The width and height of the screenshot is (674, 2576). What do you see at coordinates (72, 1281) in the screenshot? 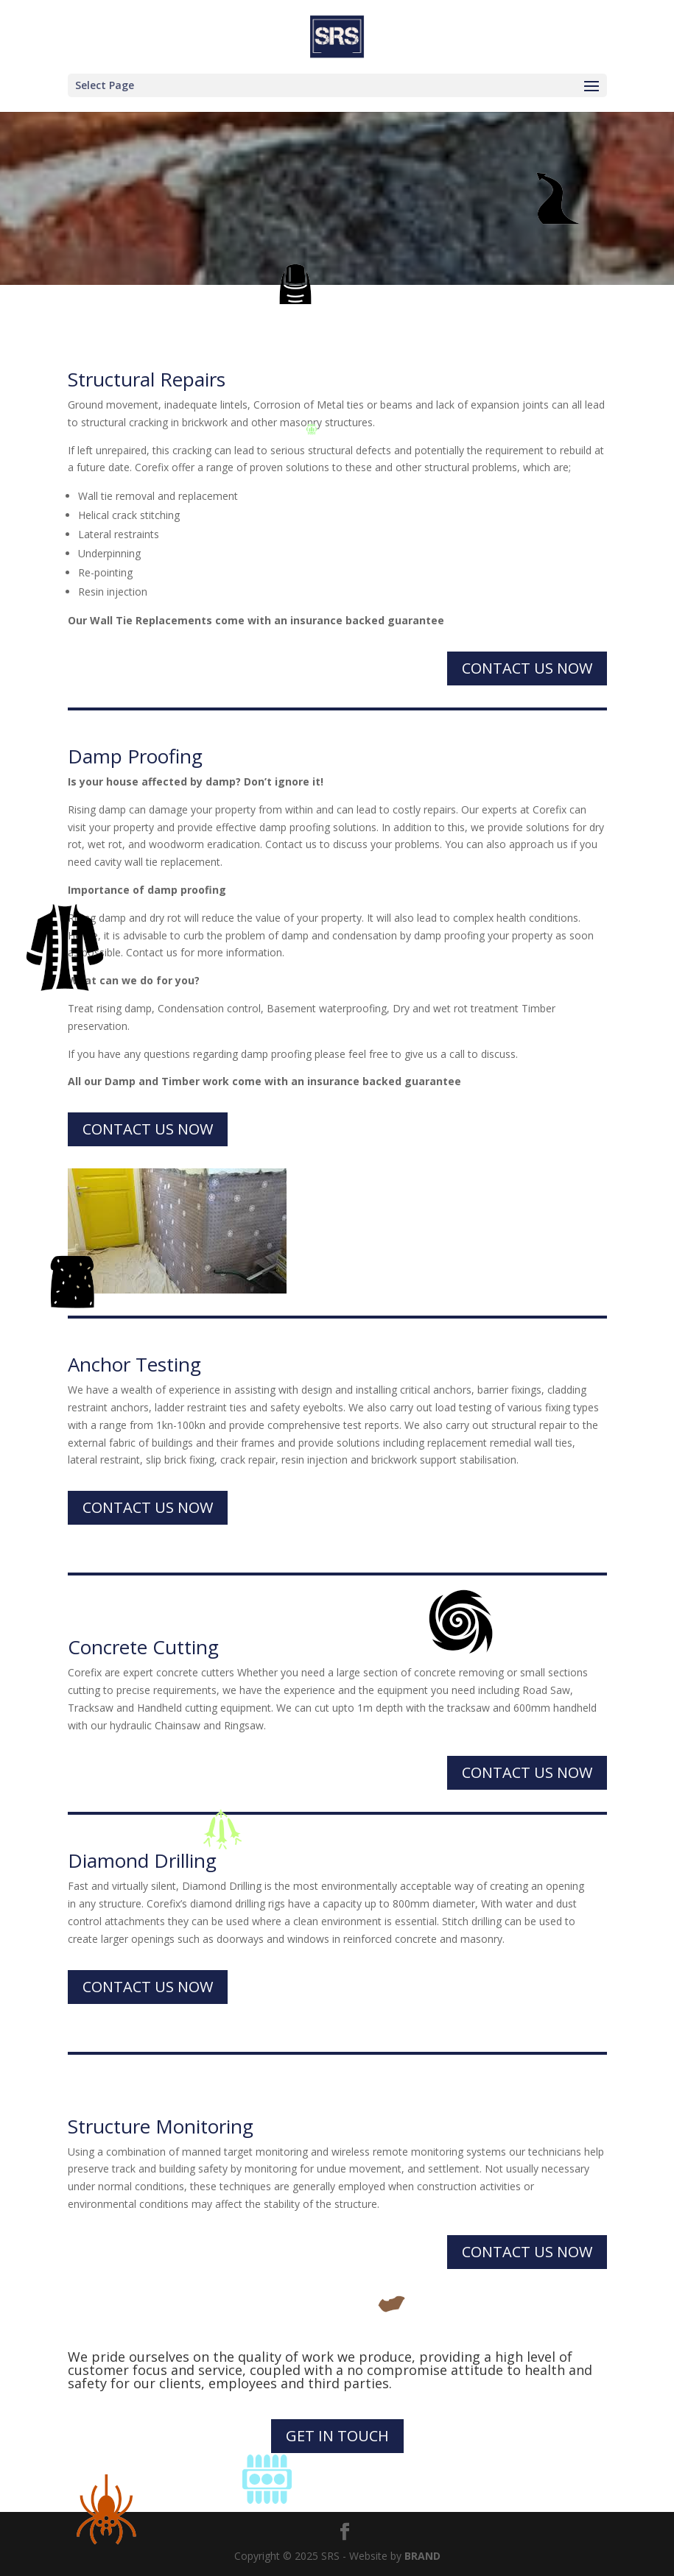
I see `food or bakery category indicator` at bounding box center [72, 1281].